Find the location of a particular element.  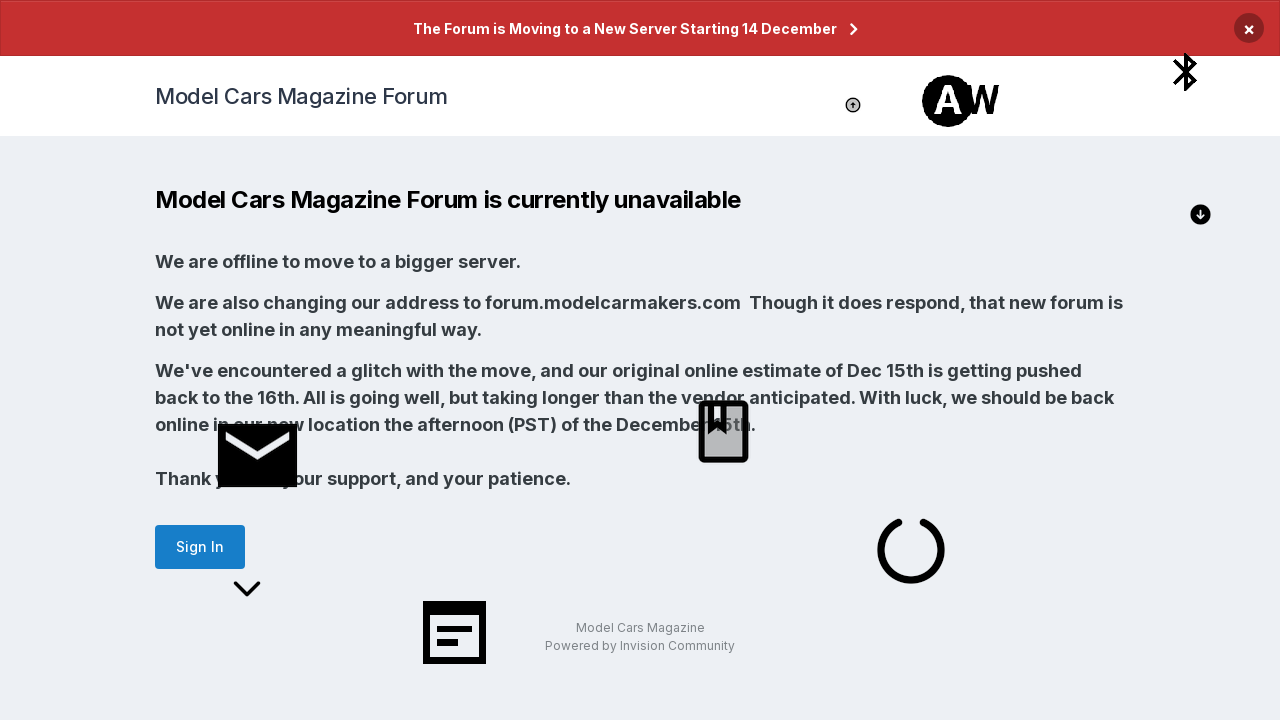

upload a file or content is located at coordinates (853, 105).